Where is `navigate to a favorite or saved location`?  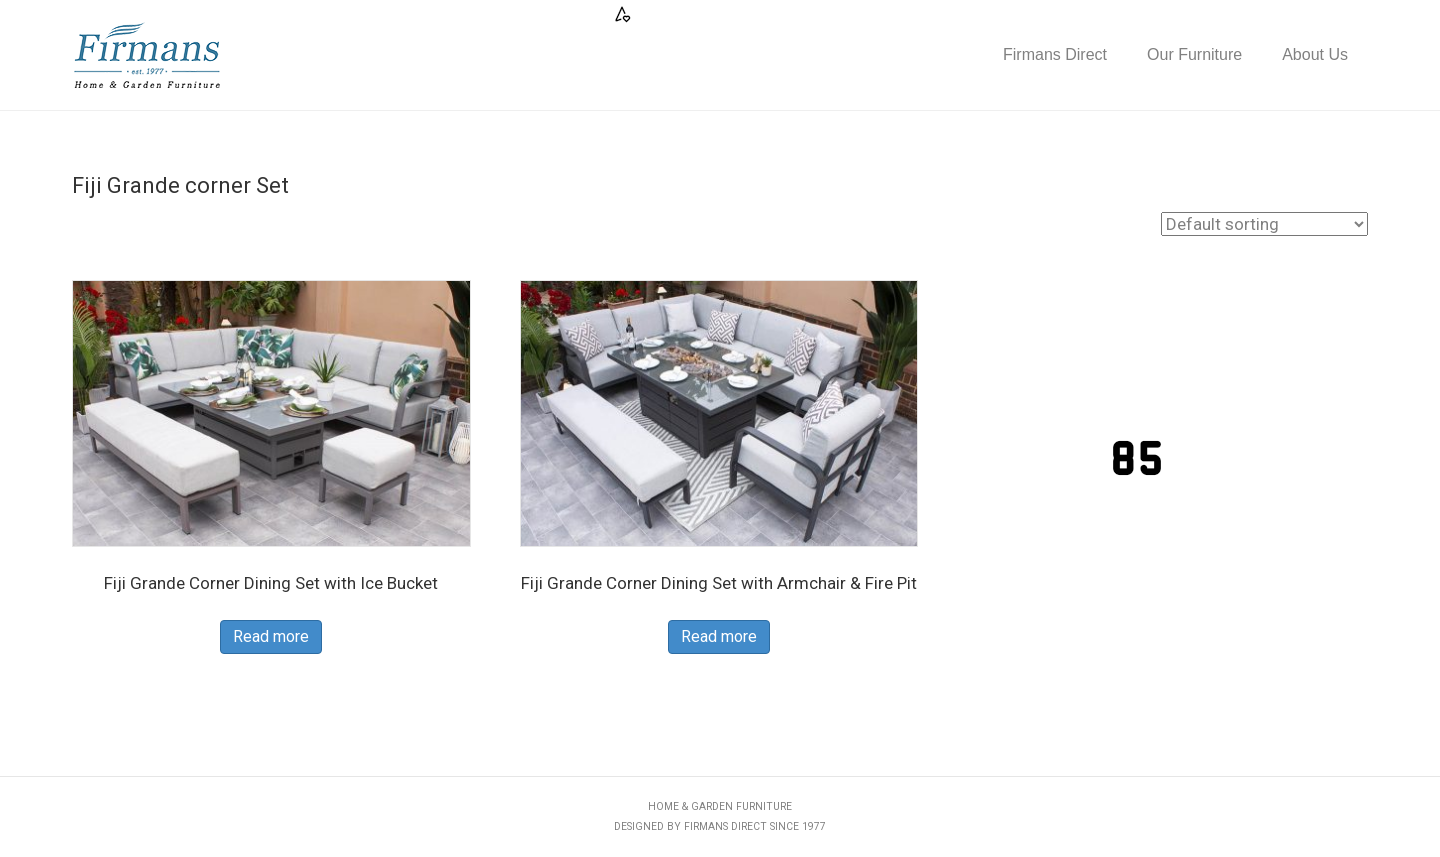 navigate to a favorite or saved location is located at coordinates (622, 14).